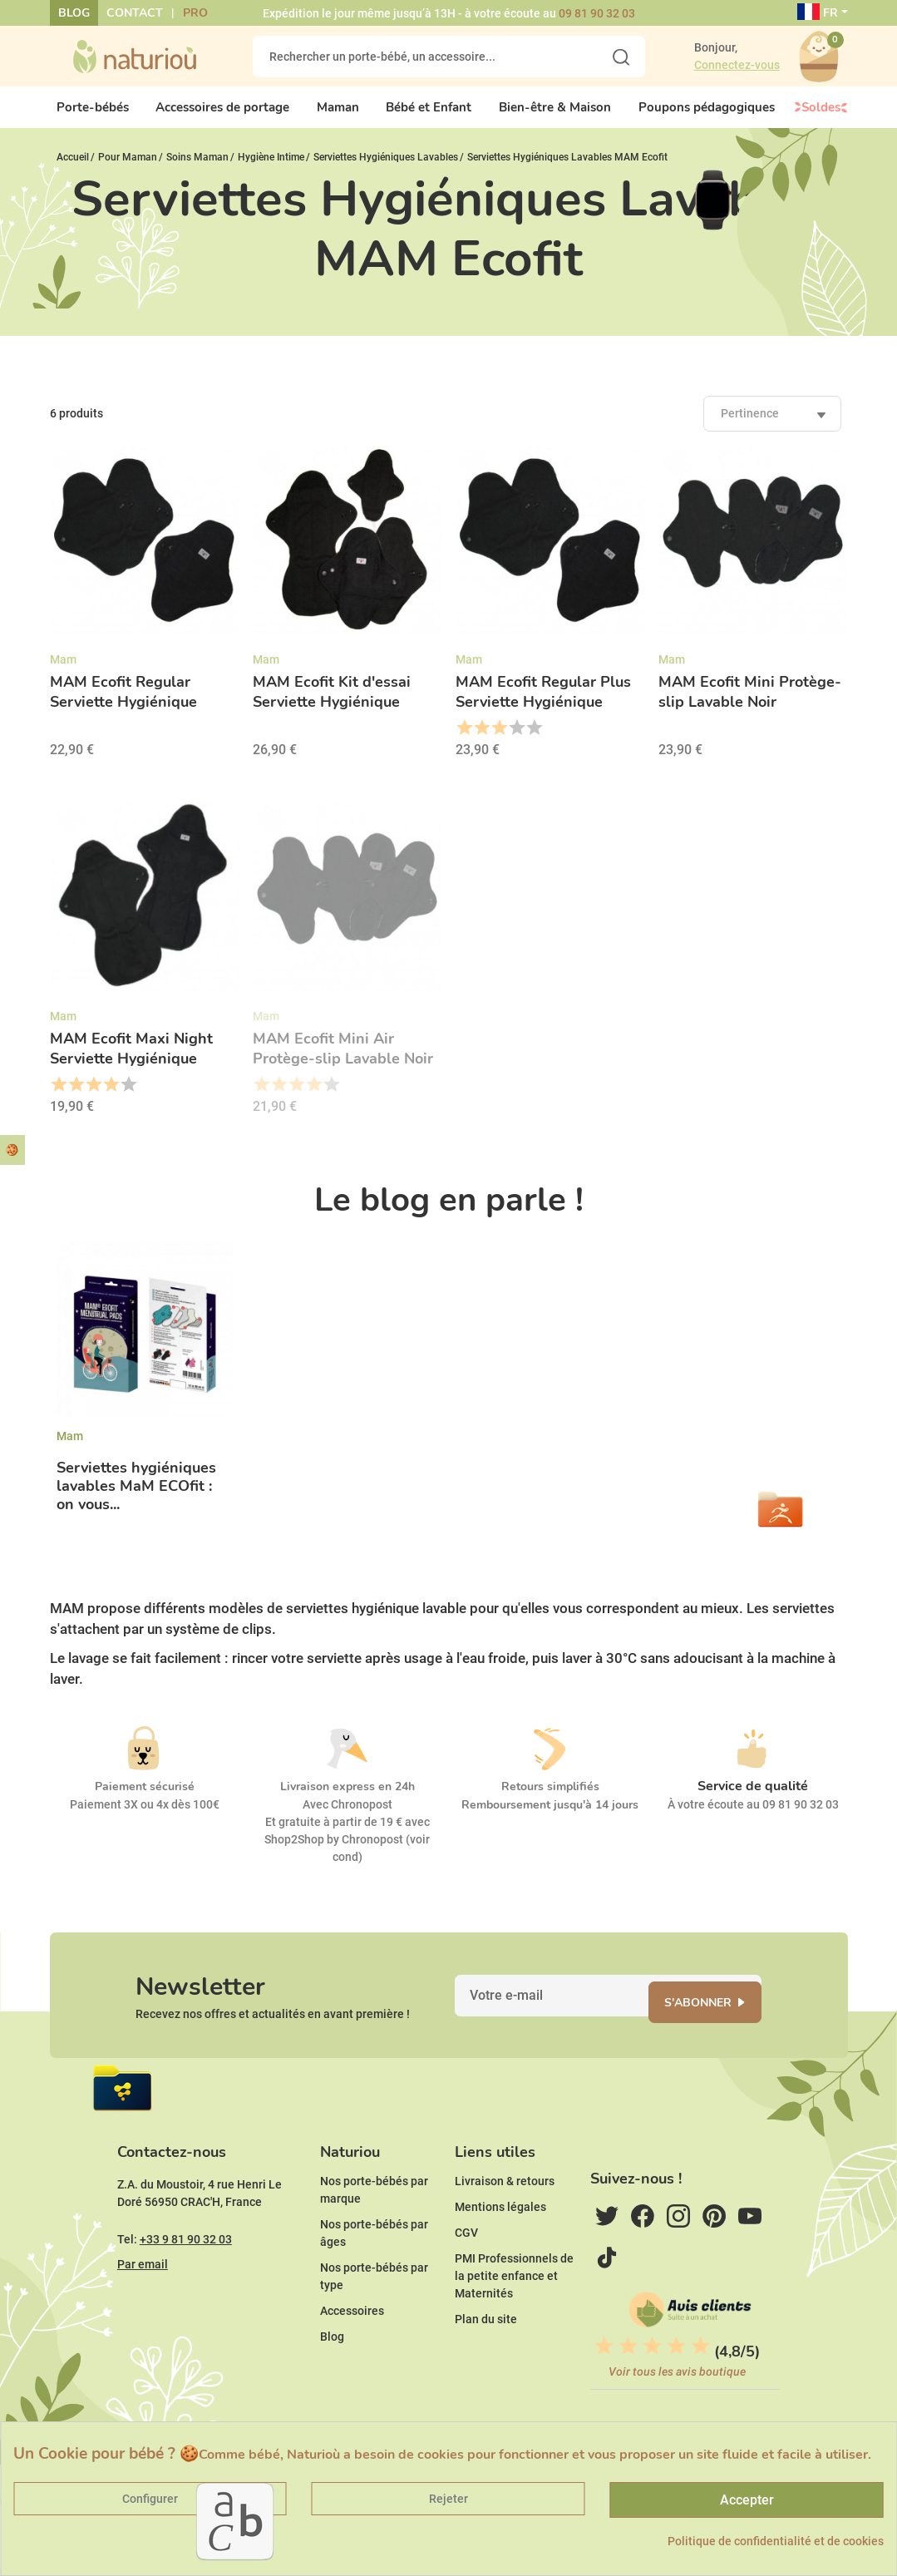  What do you see at coordinates (712, 200) in the screenshot?
I see `apple watch series 10 device icon` at bounding box center [712, 200].